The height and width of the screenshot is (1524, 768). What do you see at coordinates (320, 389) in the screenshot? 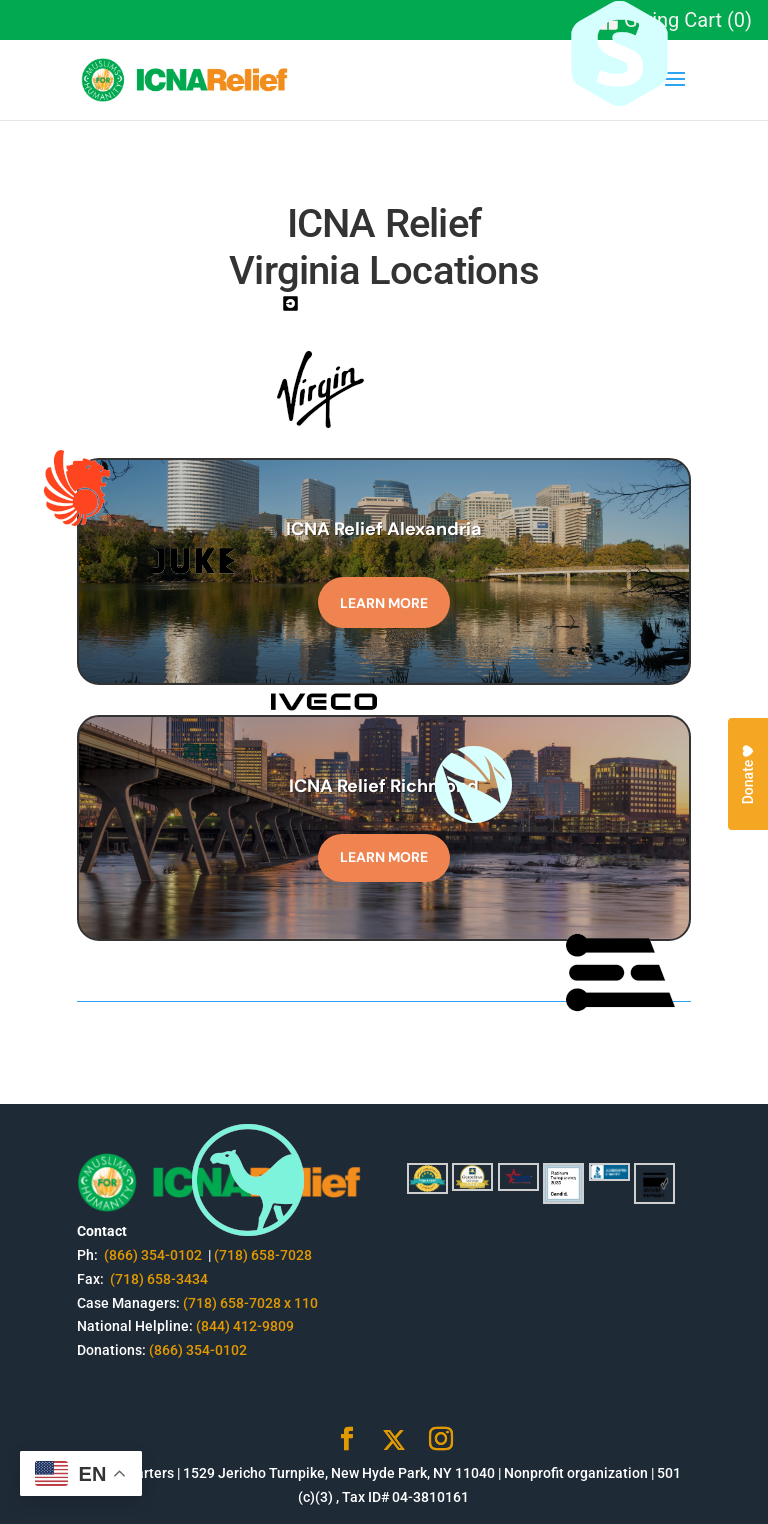
I see `virgin group company logo` at bounding box center [320, 389].